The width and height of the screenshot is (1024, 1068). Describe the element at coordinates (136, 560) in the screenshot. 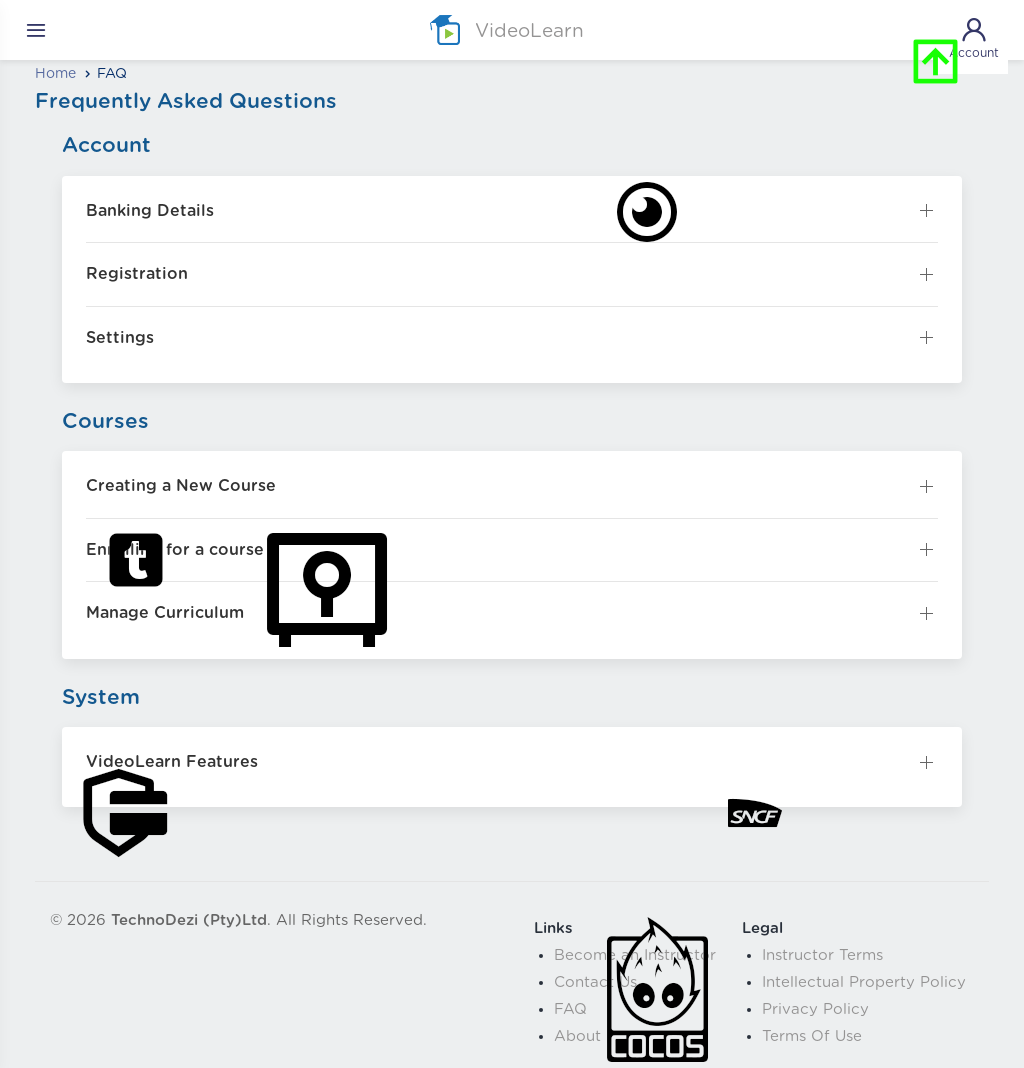

I see `open tumblr app` at that location.